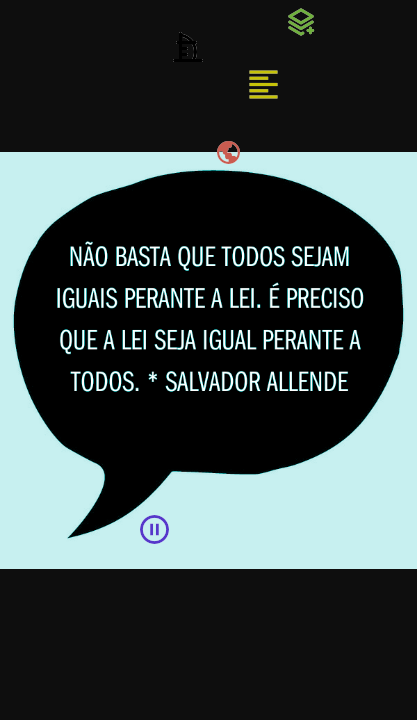 Image resolution: width=417 pixels, height=720 pixels. What do you see at coordinates (154, 529) in the screenshot?
I see `pause media playback` at bounding box center [154, 529].